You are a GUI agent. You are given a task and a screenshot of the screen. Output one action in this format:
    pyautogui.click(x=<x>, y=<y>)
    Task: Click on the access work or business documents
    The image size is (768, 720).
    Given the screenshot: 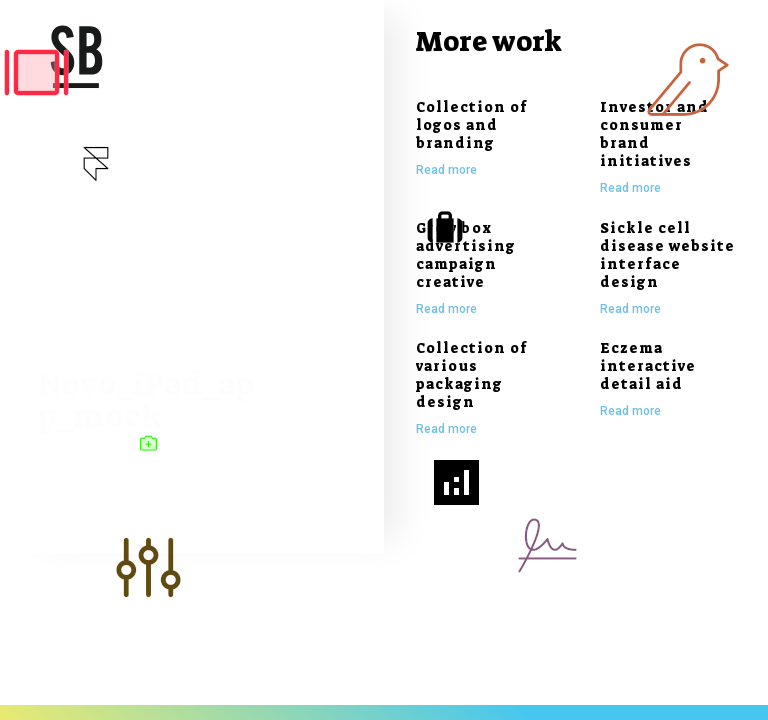 What is the action you would take?
    pyautogui.click(x=445, y=227)
    